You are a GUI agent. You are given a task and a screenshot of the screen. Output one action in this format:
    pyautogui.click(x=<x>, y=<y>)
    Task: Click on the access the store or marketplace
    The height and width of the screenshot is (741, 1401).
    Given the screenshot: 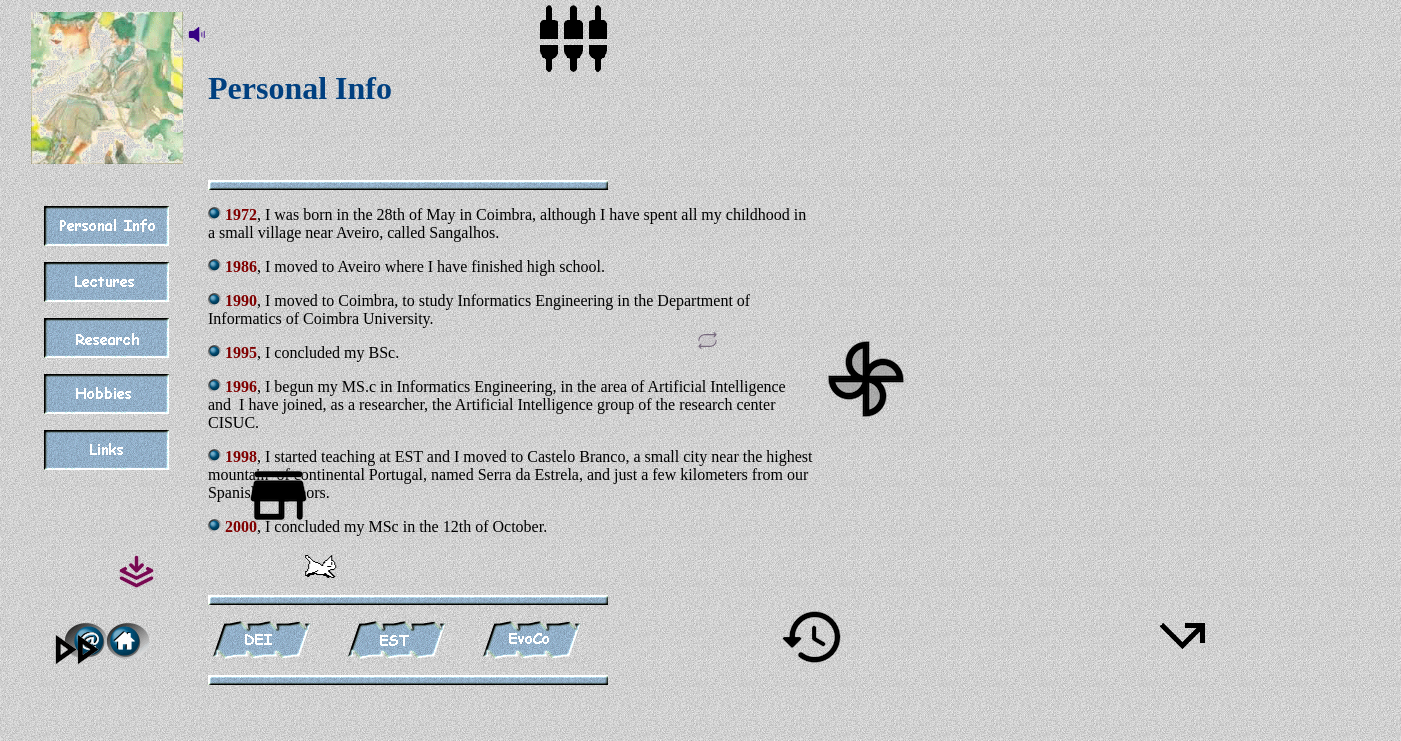 What is the action you would take?
    pyautogui.click(x=278, y=495)
    